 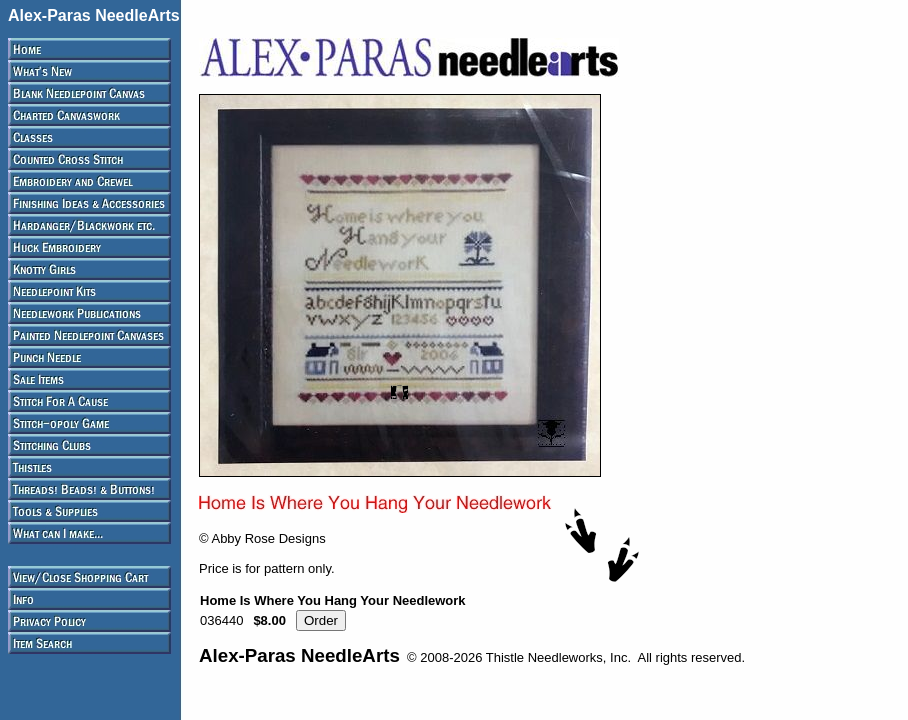 What do you see at coordinates (399, 390) in the screenshot?
I see `indicates a dangerous terrain or obstacle ahead` at bounding box center [399, 390].